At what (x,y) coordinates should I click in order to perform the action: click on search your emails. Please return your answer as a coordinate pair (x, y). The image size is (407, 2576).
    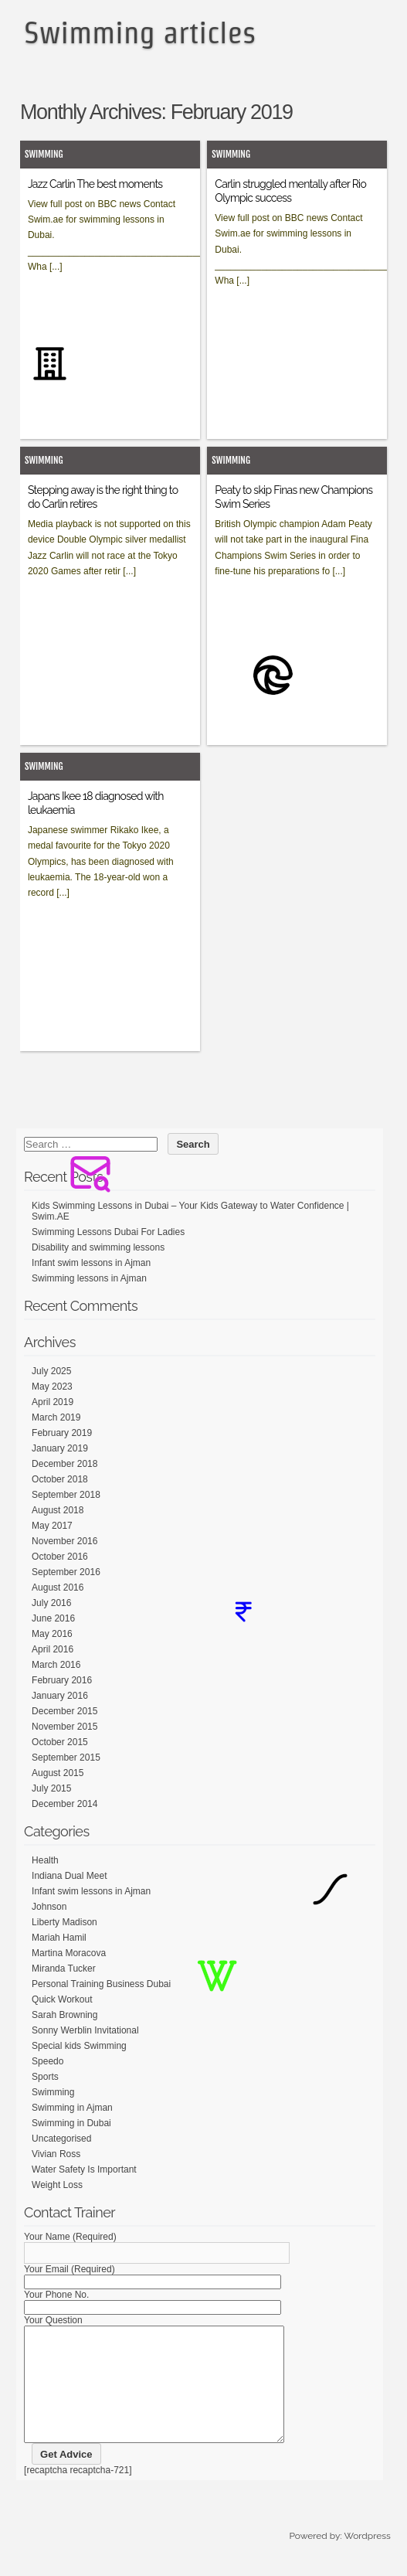
    Looking at the image, I should click on (90, 1172).